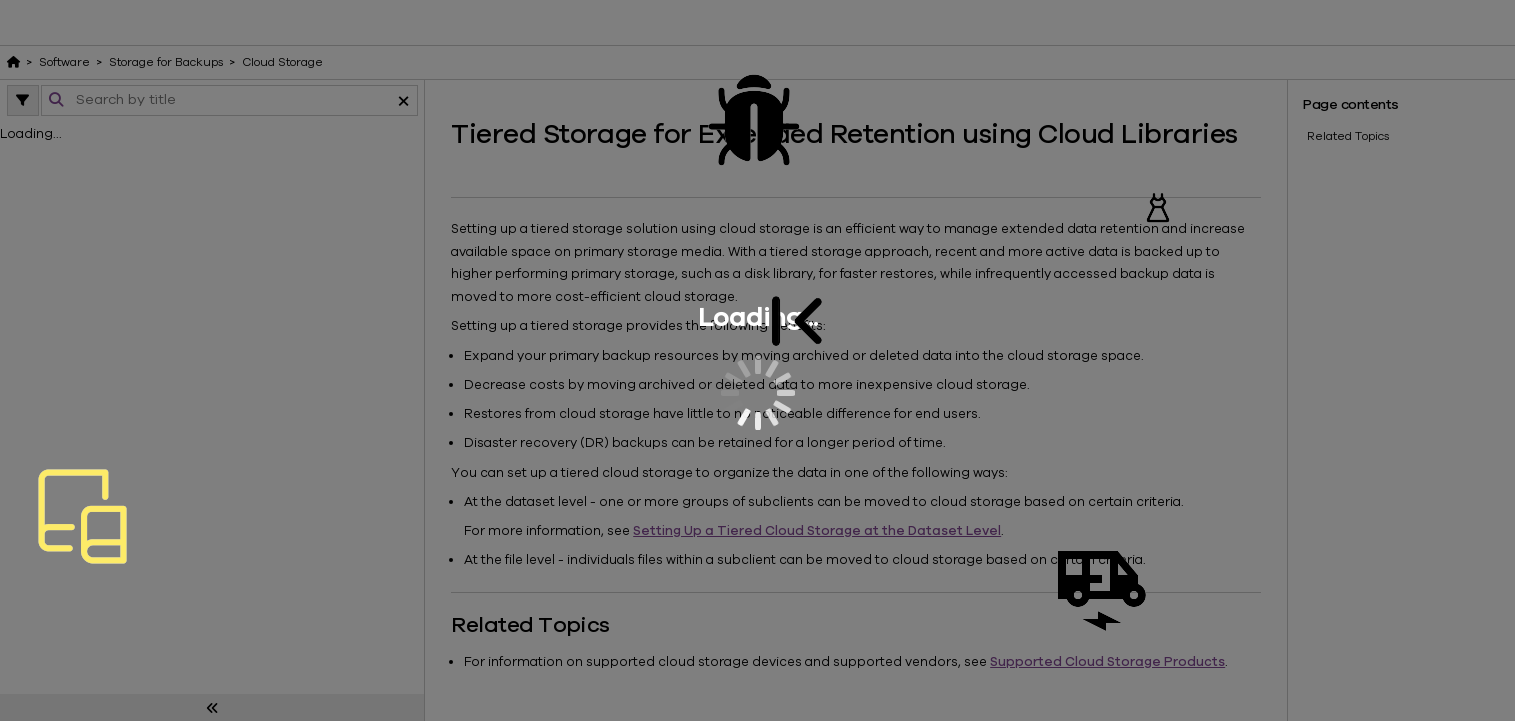 The image size is (1515, 721). What do you see at coordinates (1158, 209) in the screenshot?
I see `browse women's clothing or dresses` at bounding box center [1158, 209].